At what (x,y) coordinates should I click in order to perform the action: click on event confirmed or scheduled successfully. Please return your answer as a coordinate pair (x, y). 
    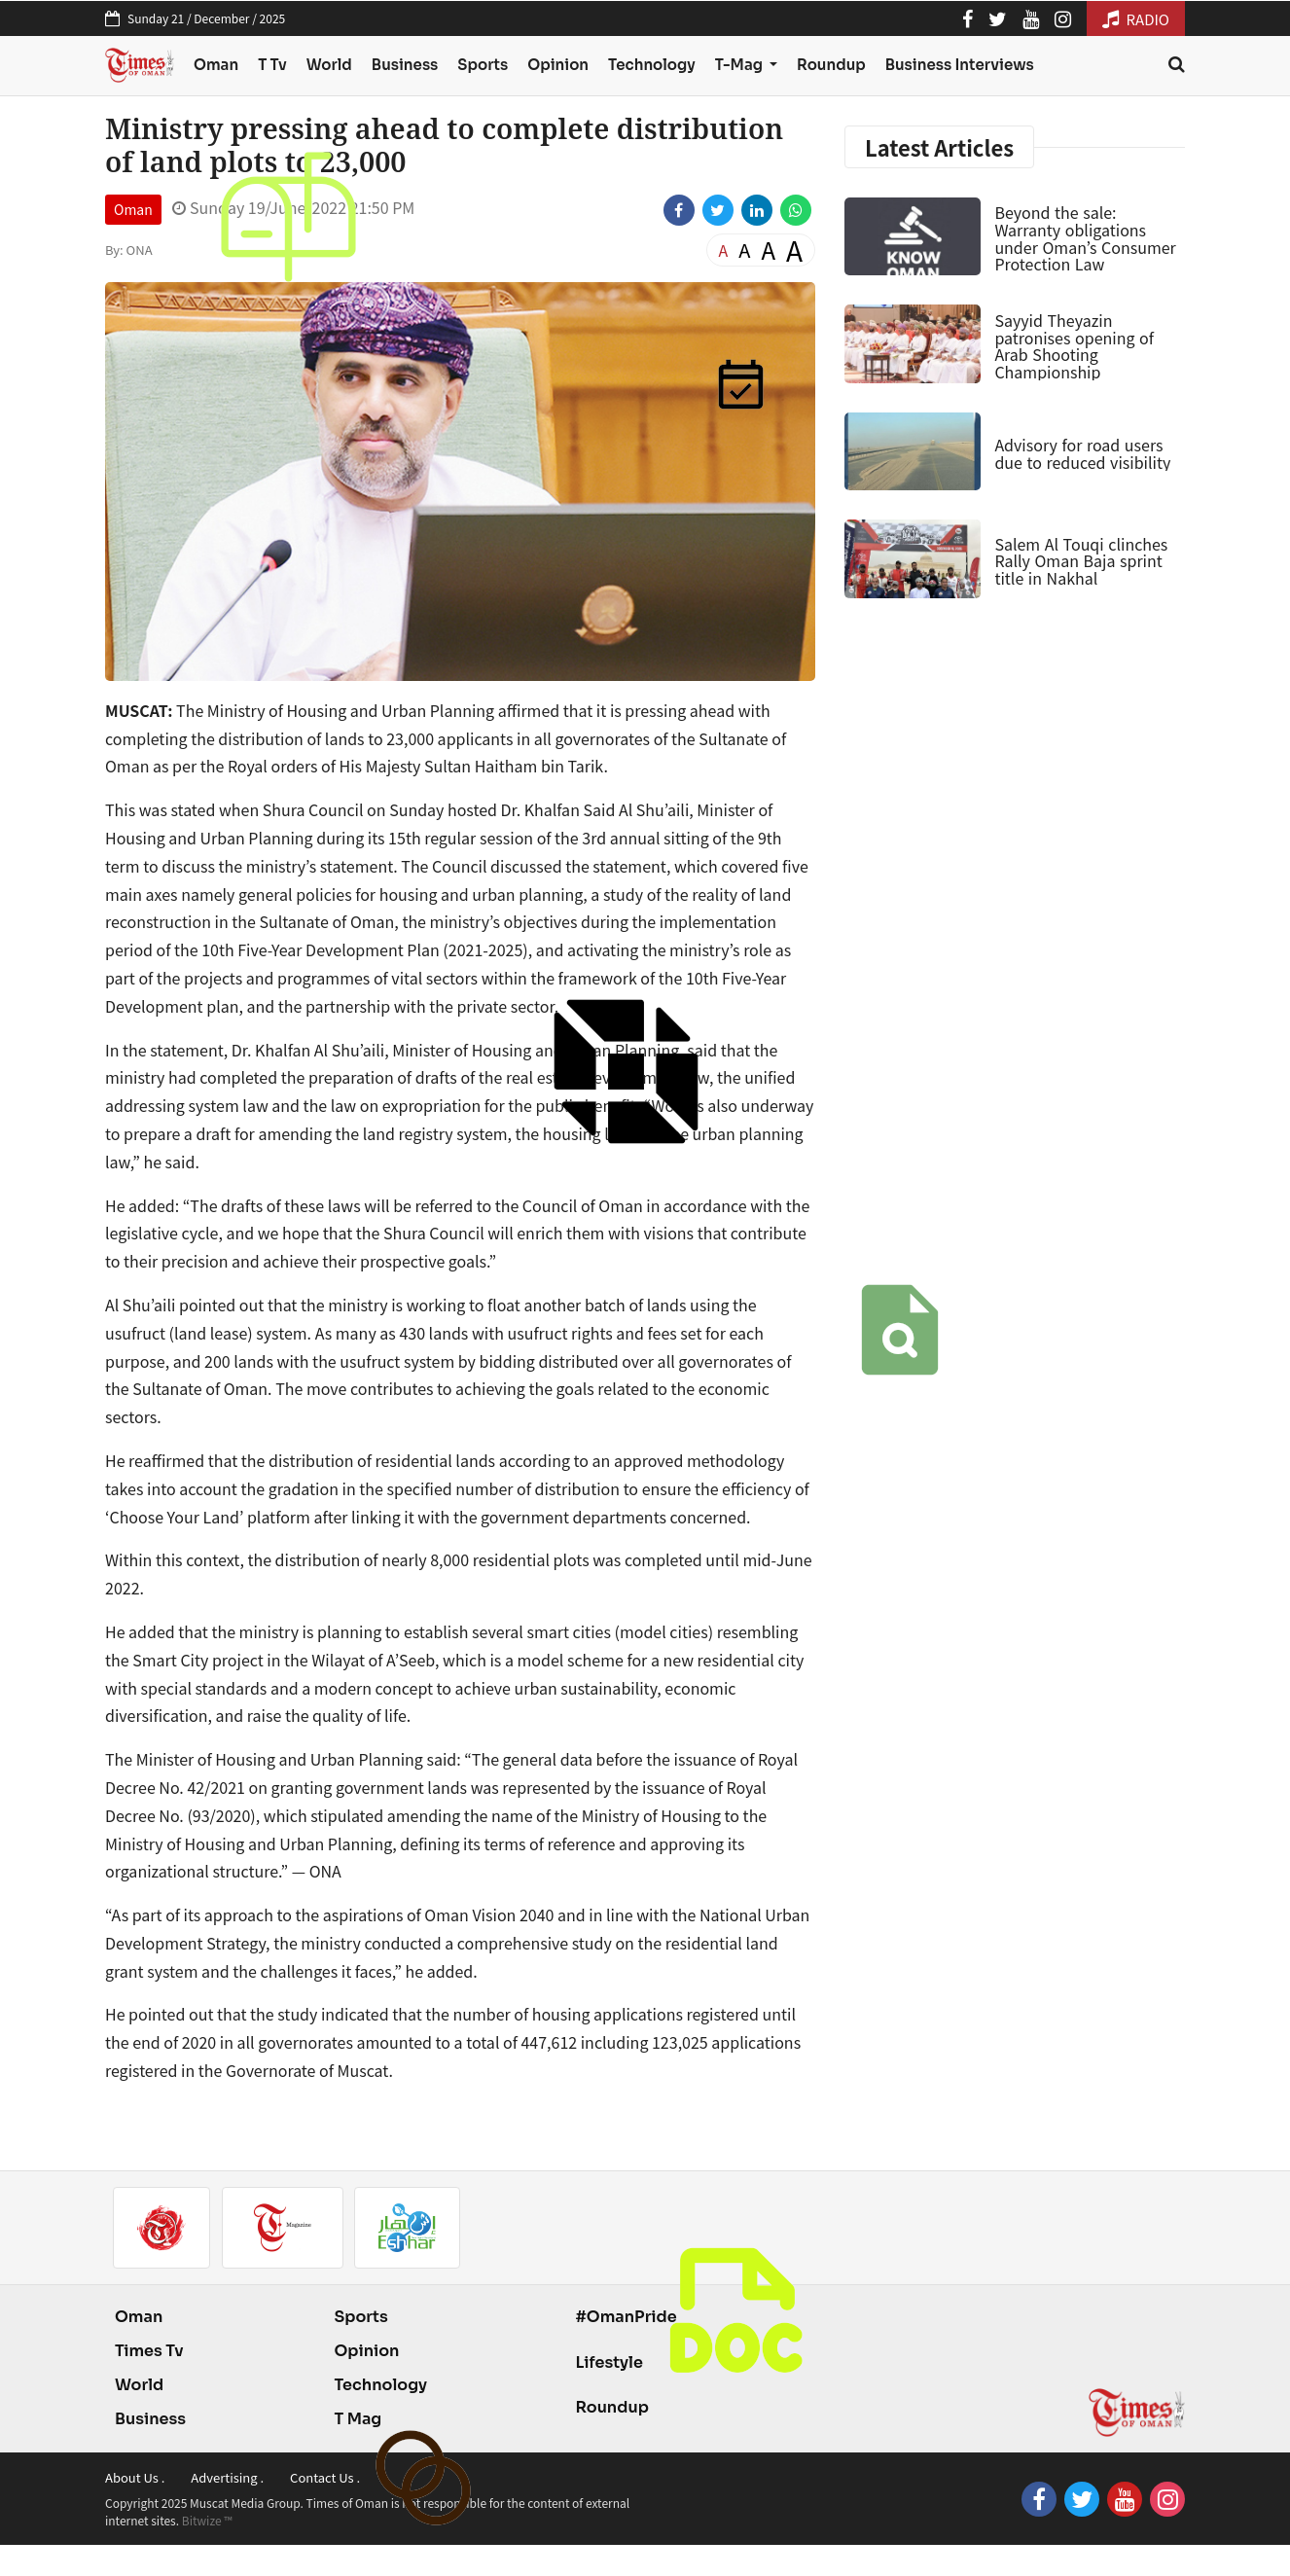
    Looking at the image, I should click on (740, 386).